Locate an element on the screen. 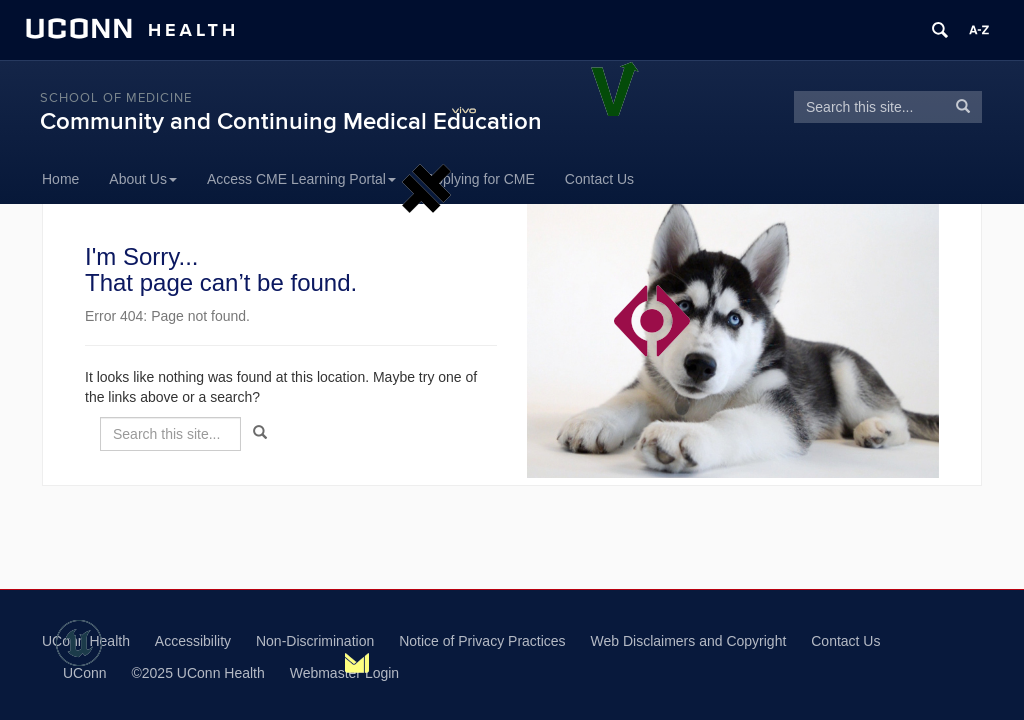  codestream logo is located at coordinates (652, 321).